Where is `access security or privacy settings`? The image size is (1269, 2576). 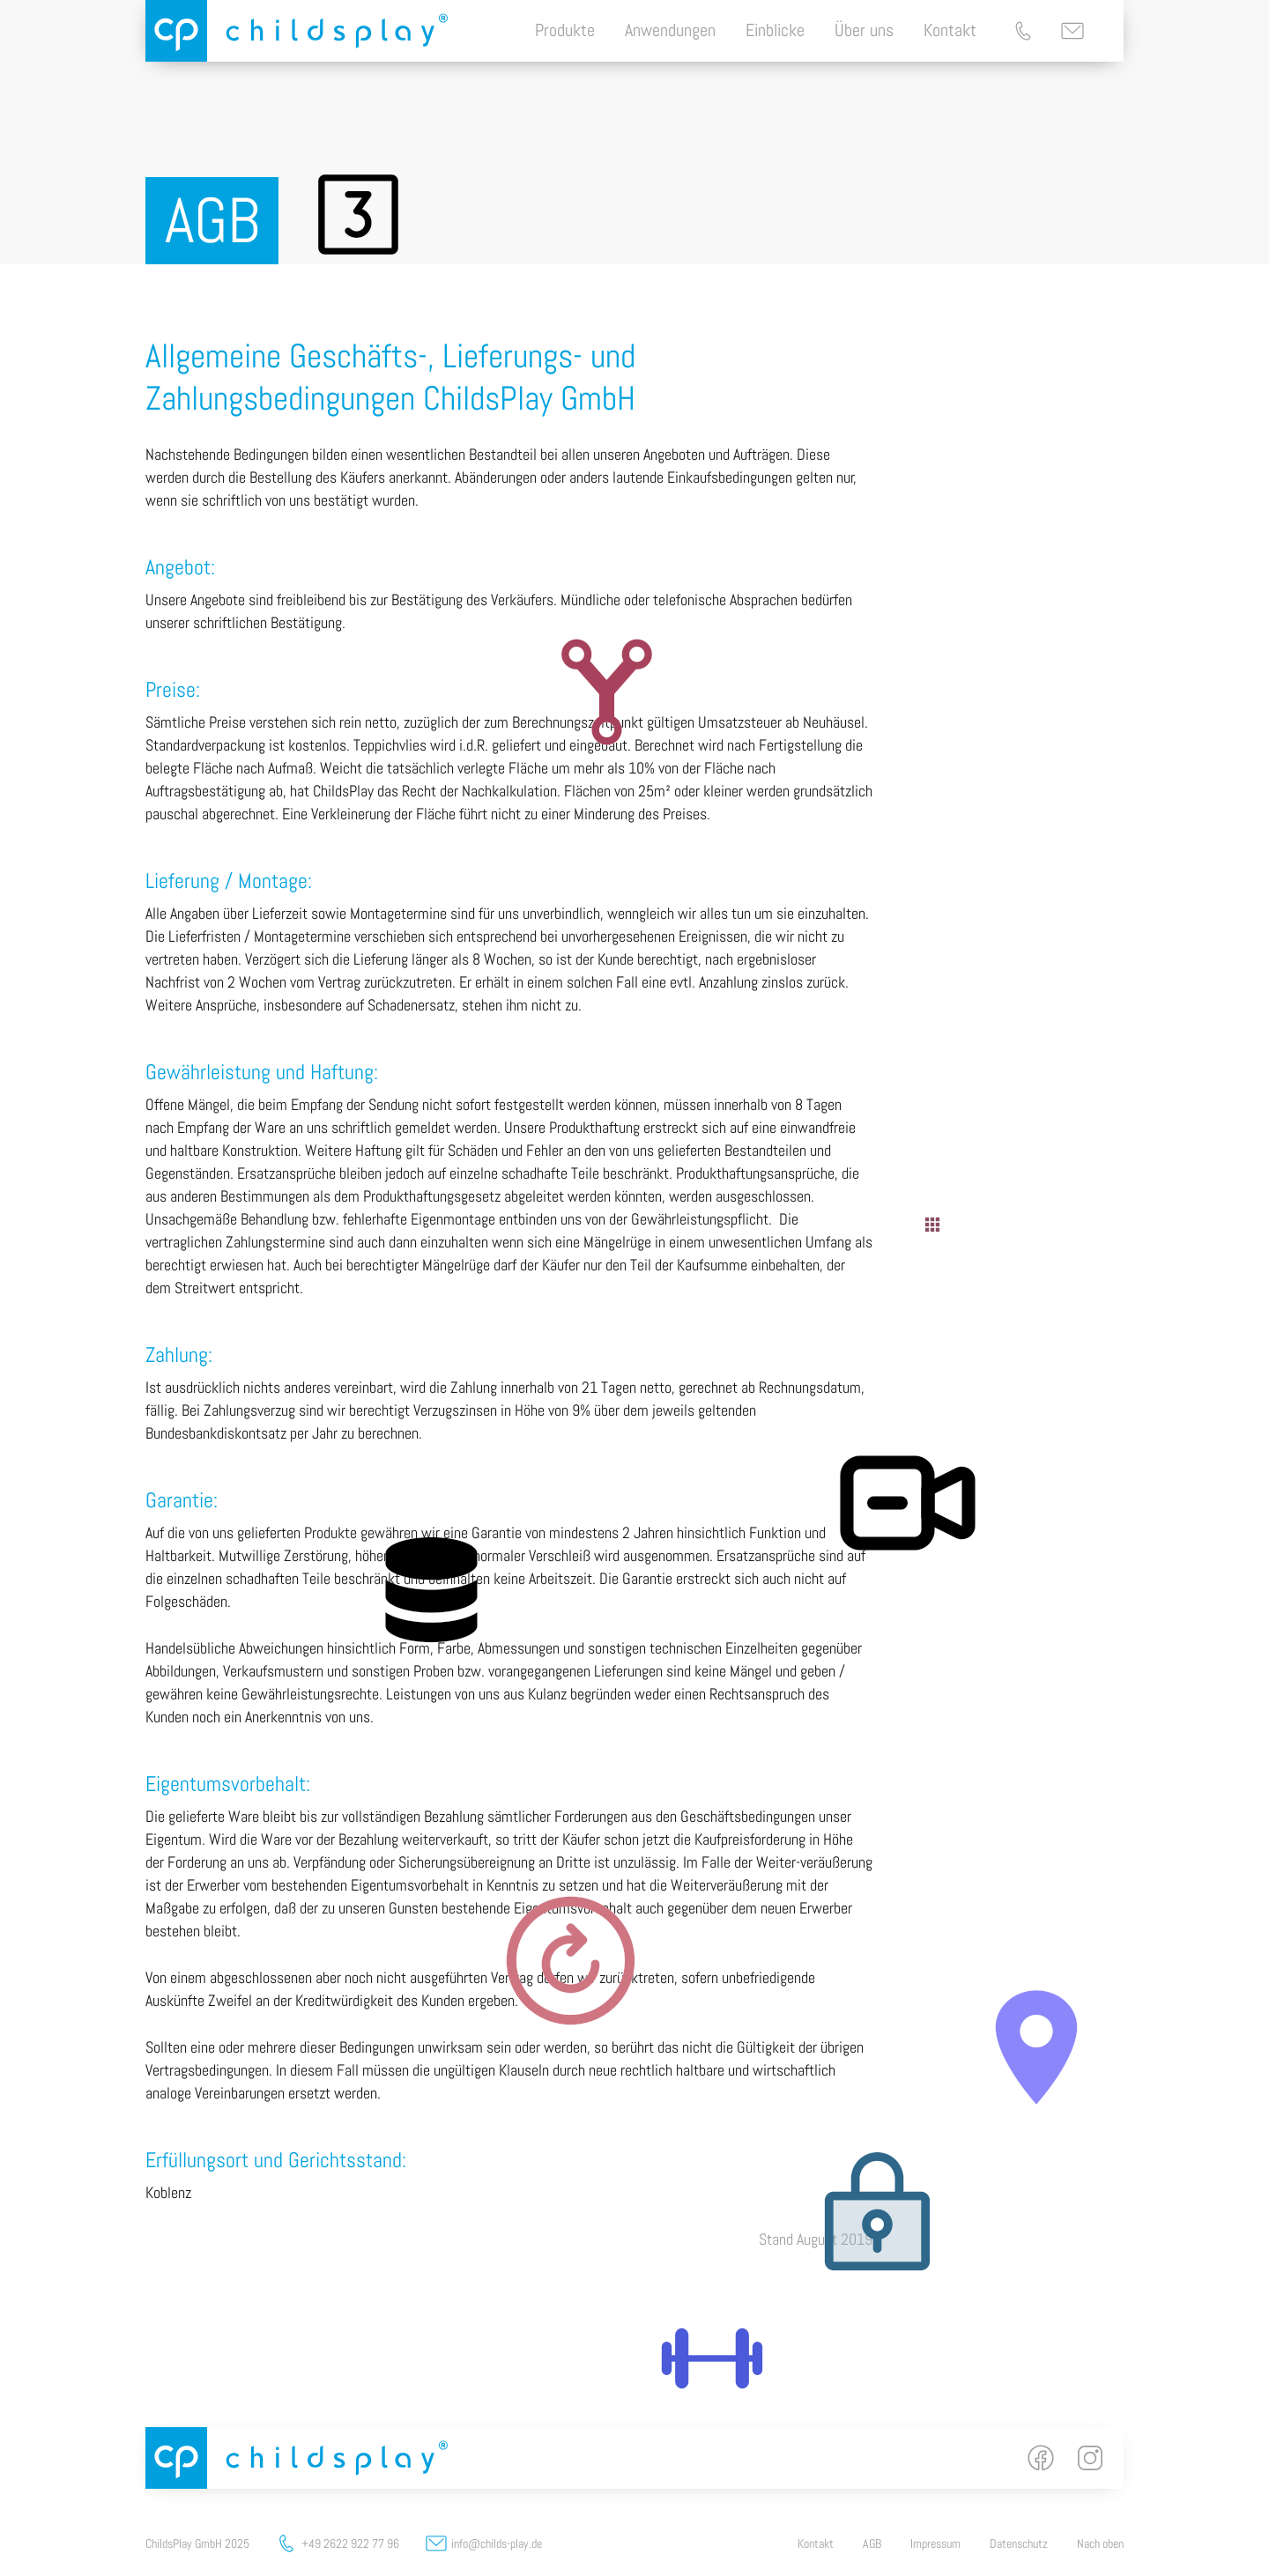 access security or privacy settings is located at coordinates (877, 2217).